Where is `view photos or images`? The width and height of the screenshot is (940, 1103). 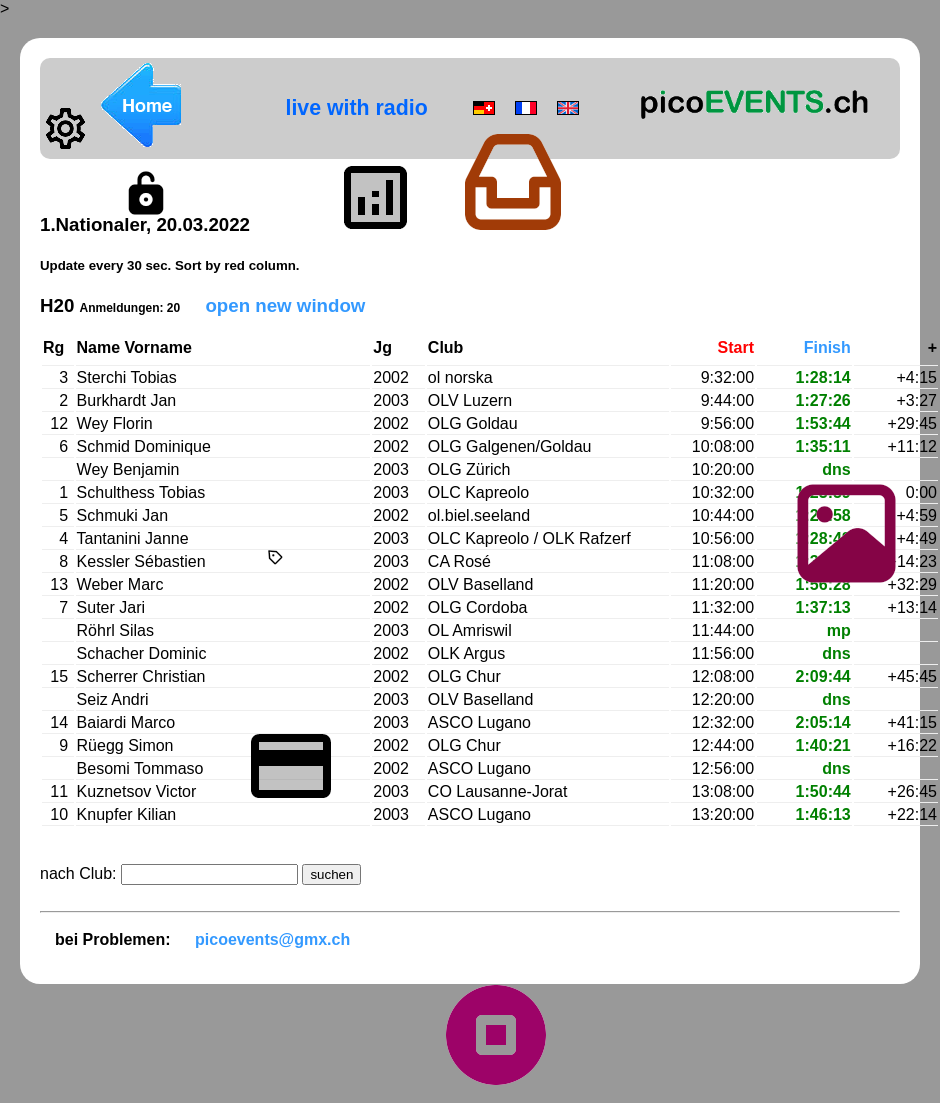 view photos or images is located at coordinates (846, 533).